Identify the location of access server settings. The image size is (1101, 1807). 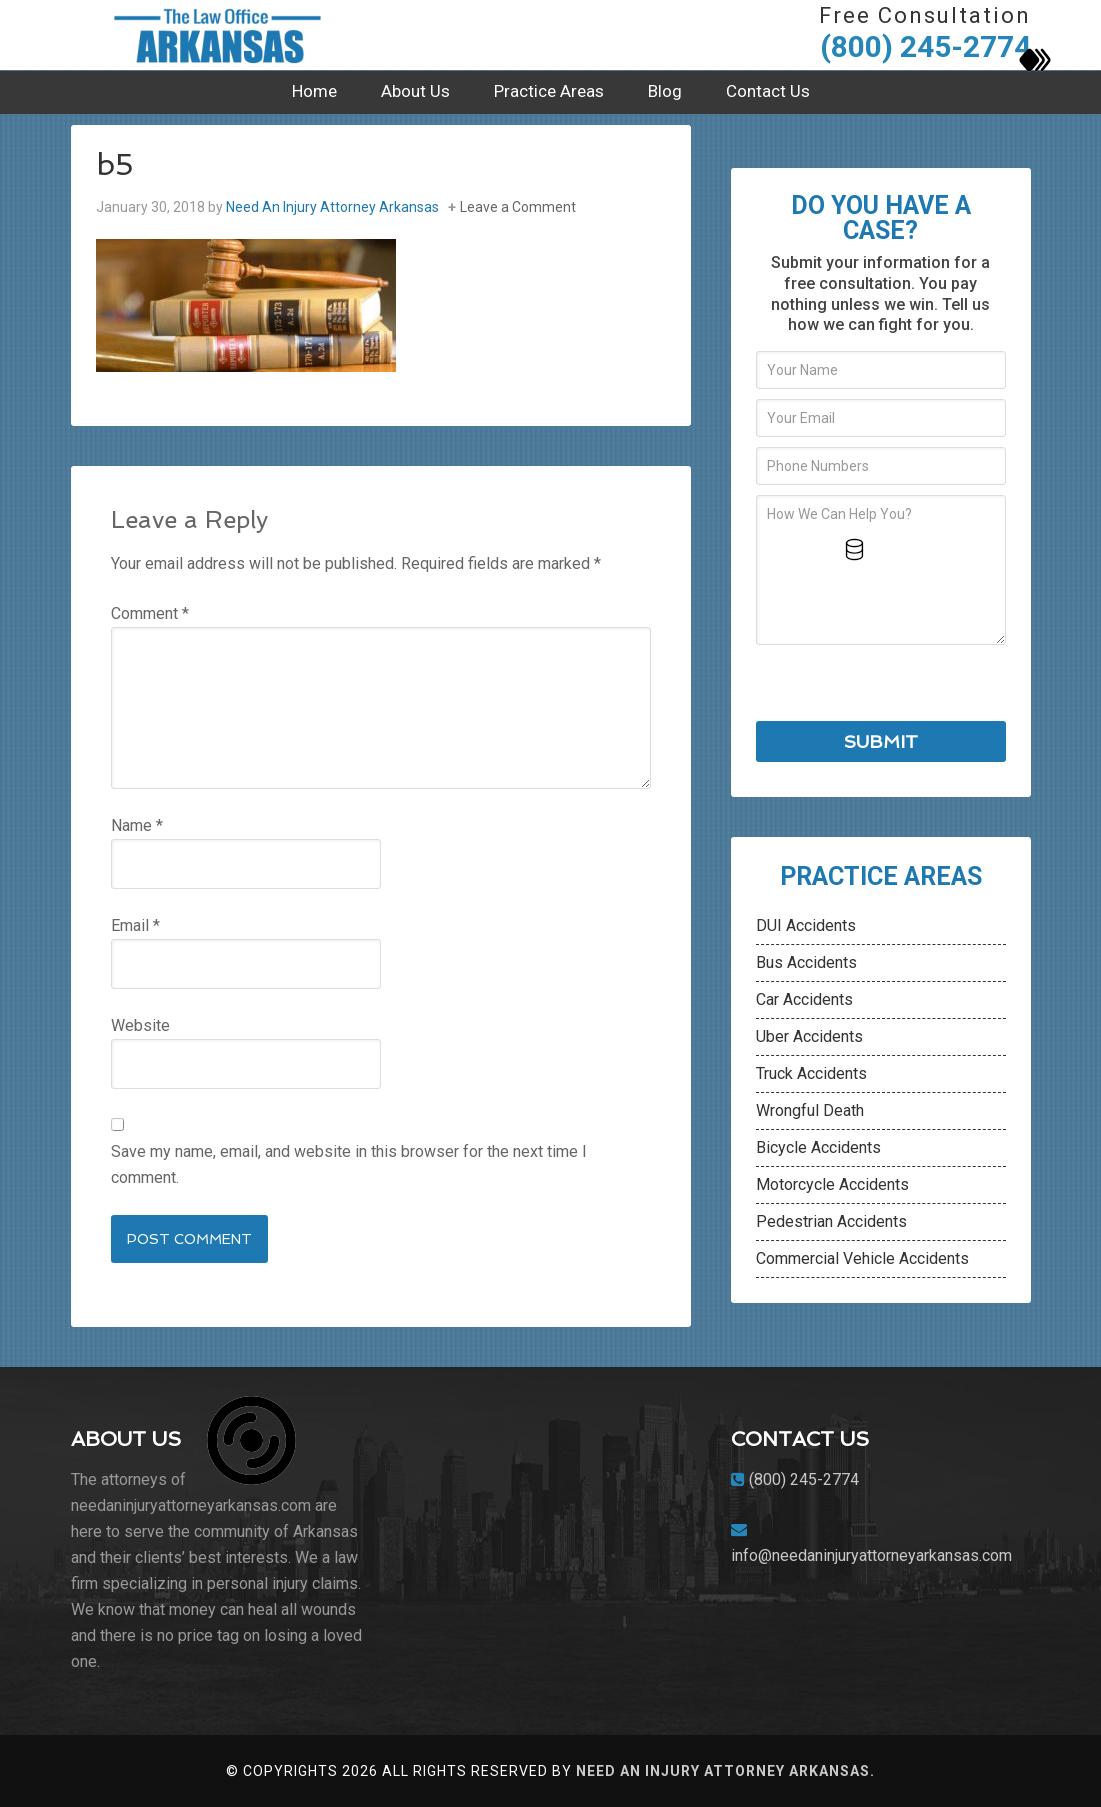
(854, 549).